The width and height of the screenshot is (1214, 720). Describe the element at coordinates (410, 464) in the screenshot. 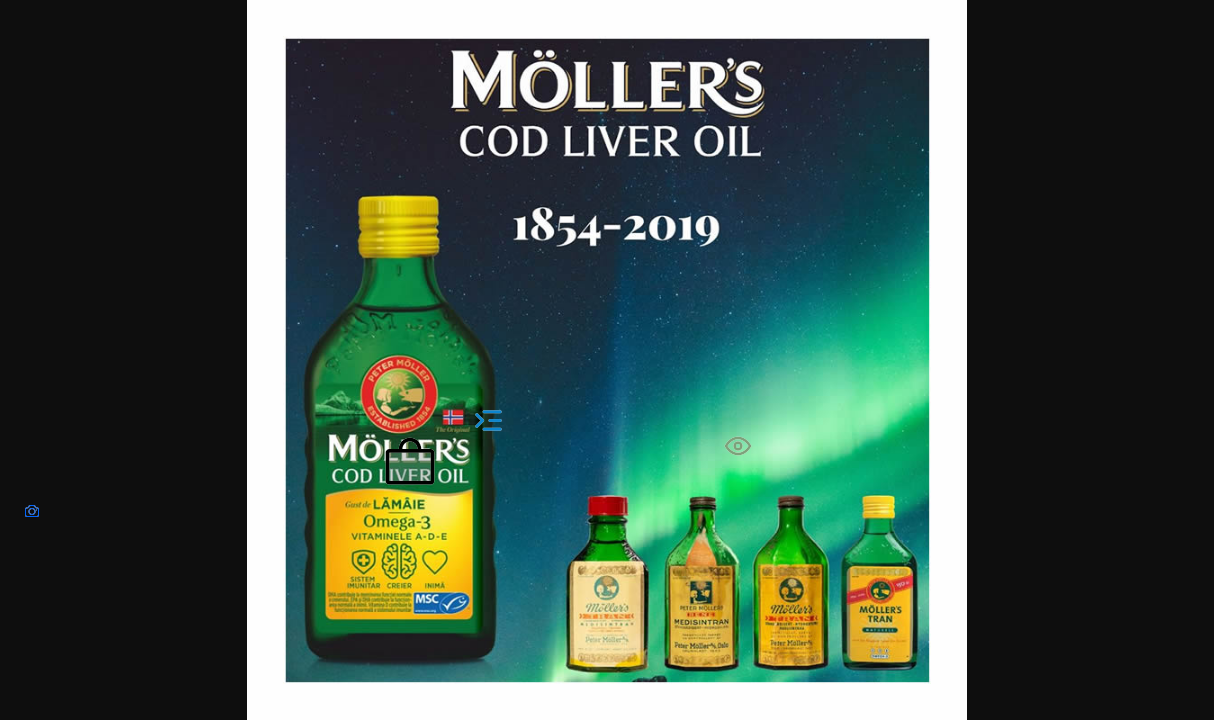

I see `view your shopping bag` at that location.